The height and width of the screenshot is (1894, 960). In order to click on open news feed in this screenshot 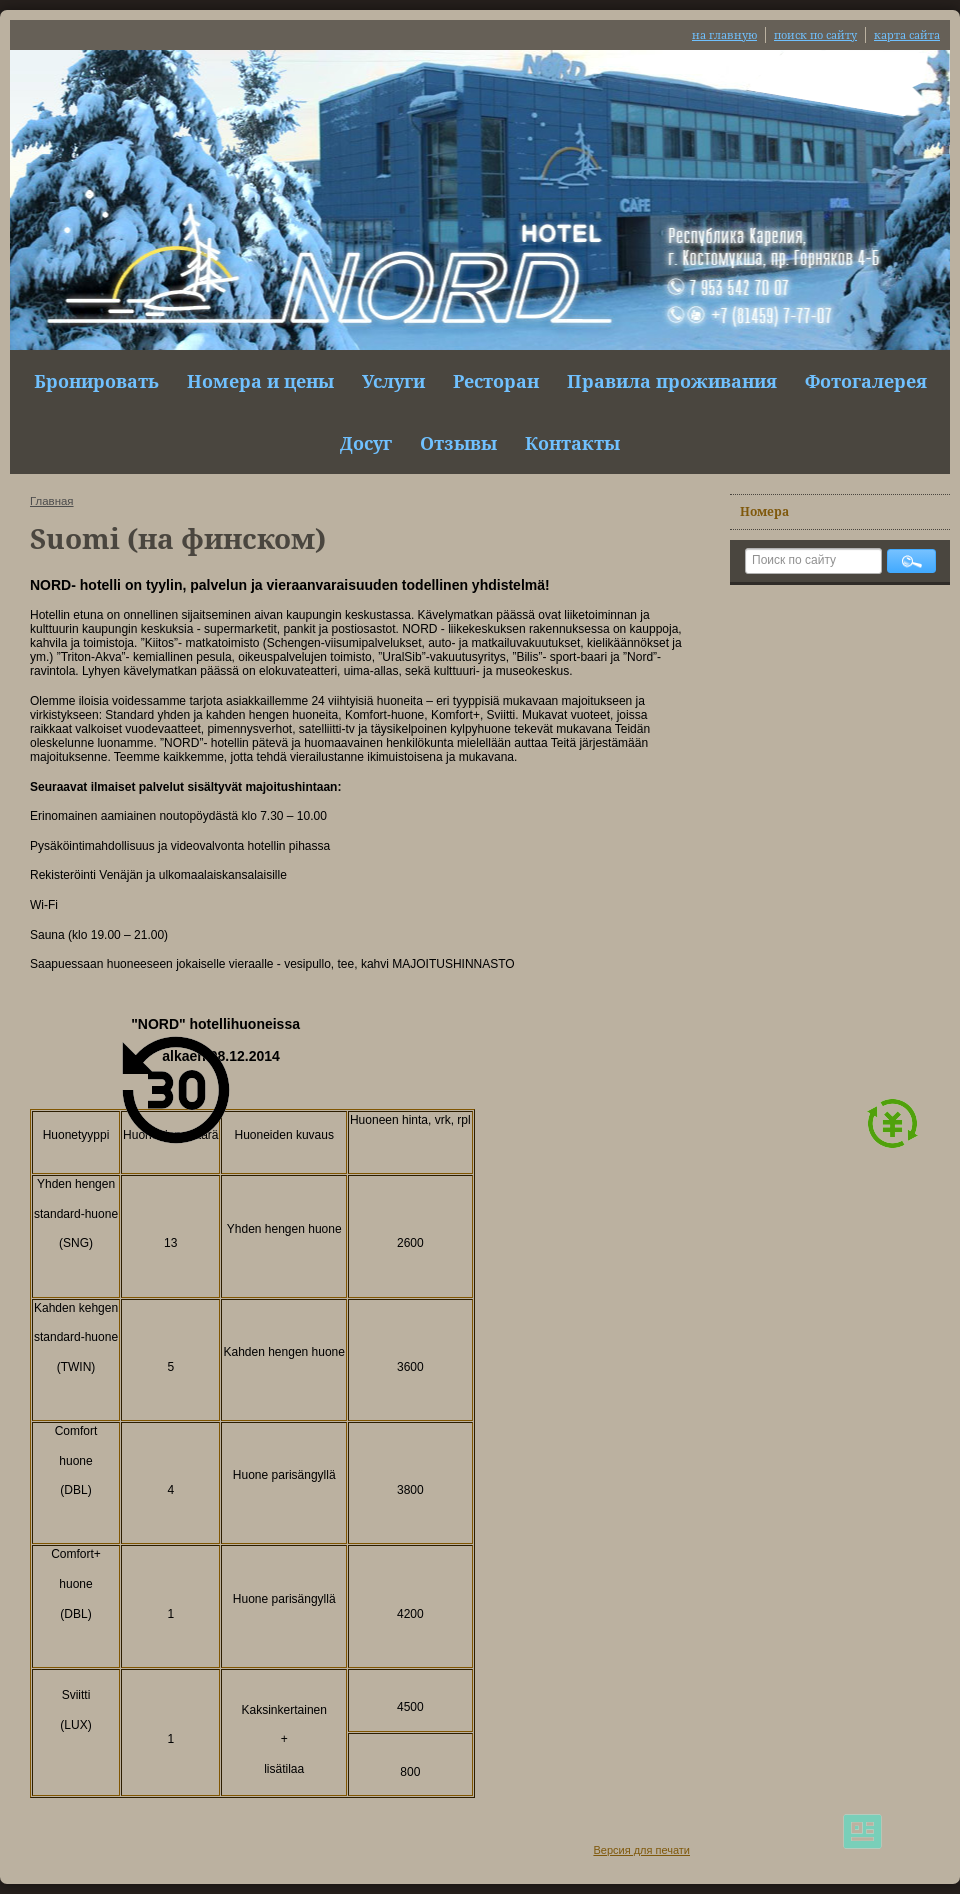, I will do `click(862, 1831)`.